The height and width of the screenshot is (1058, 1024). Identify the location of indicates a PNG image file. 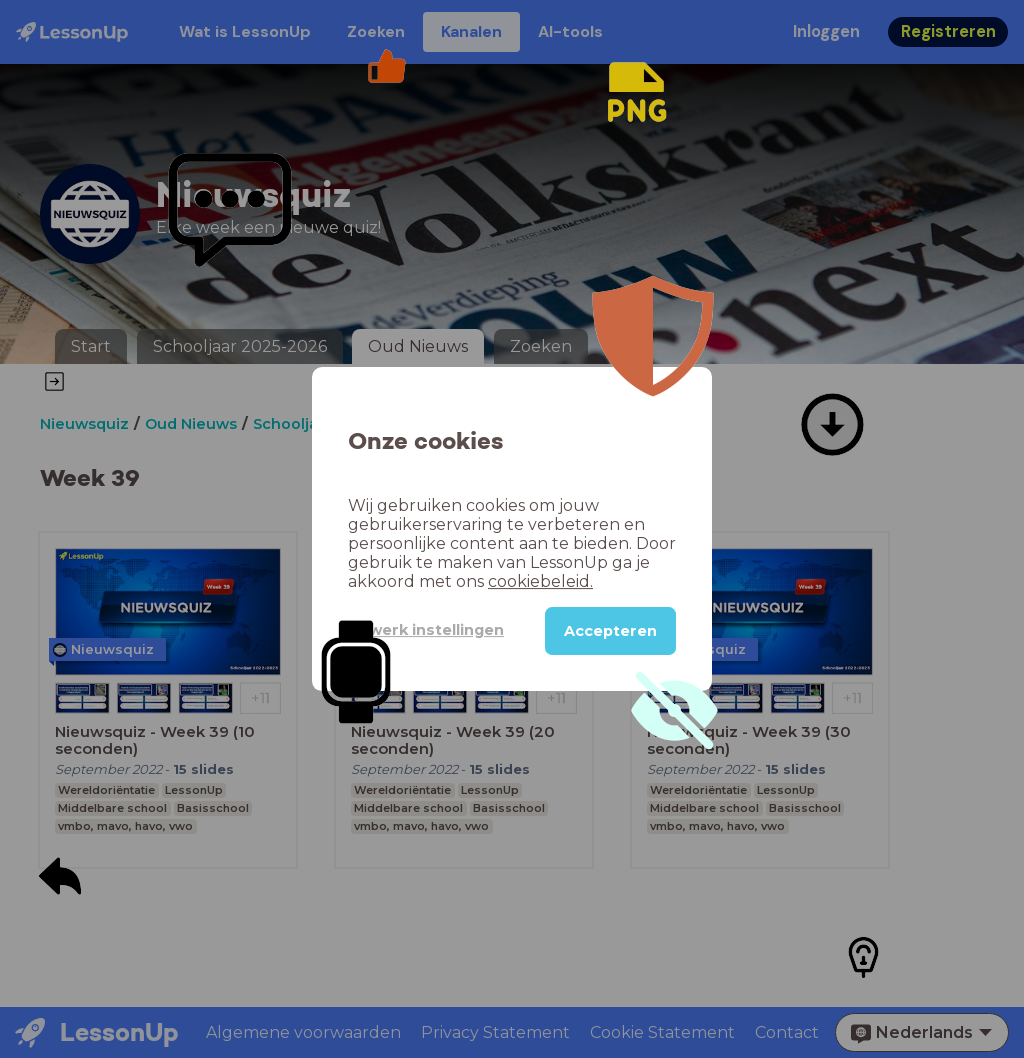
(636, 94).